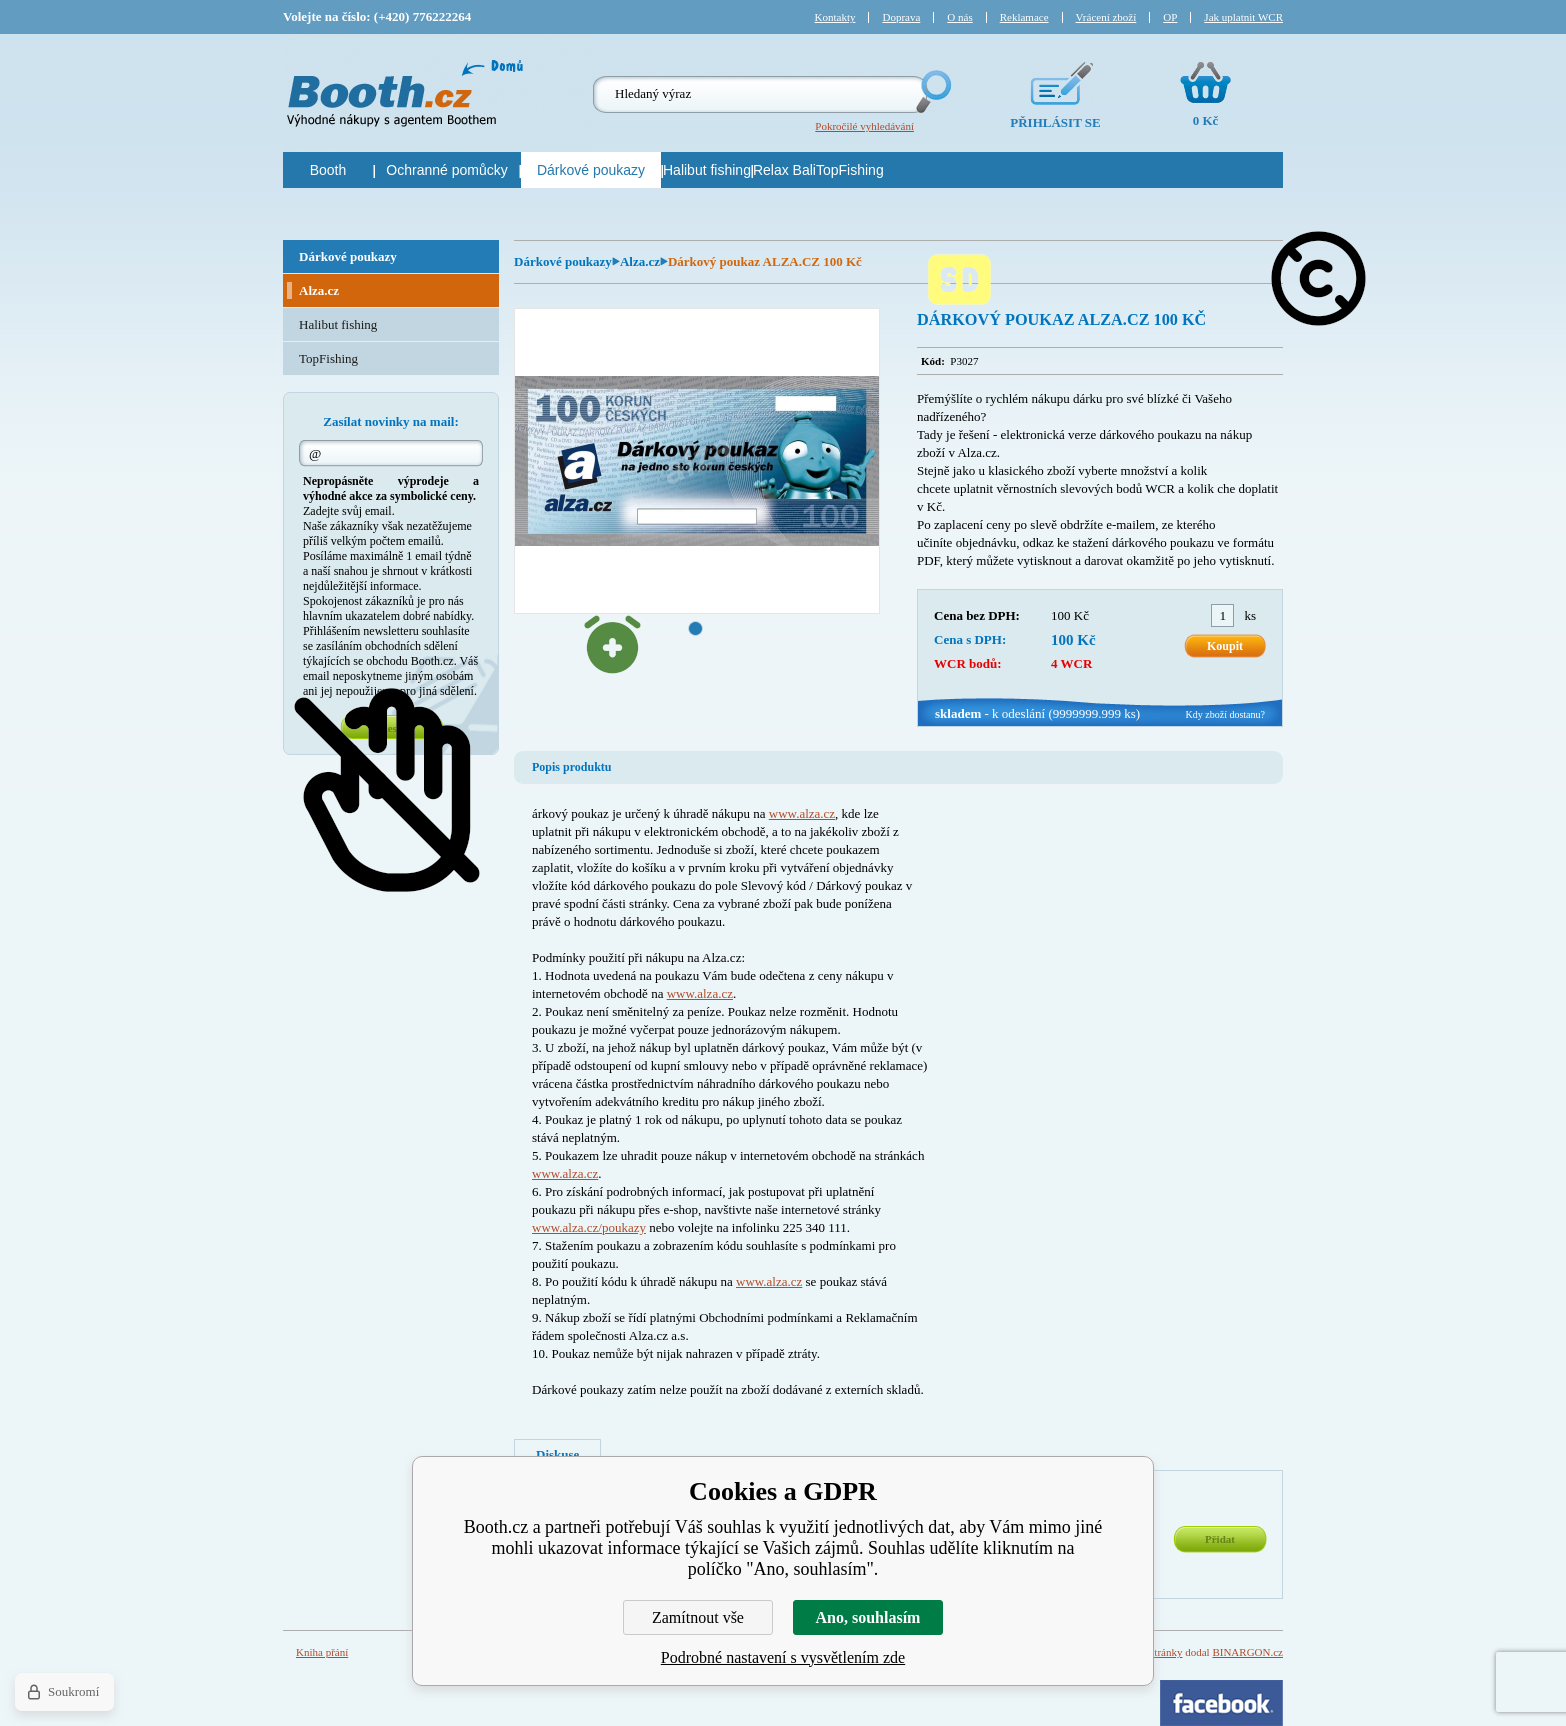 Image resolution: width=1566 pixels, height=1726 pixels. Describe the element at coordinates (959, 279) in the screenshot. I see `indicates standard definition video quality` at that location.